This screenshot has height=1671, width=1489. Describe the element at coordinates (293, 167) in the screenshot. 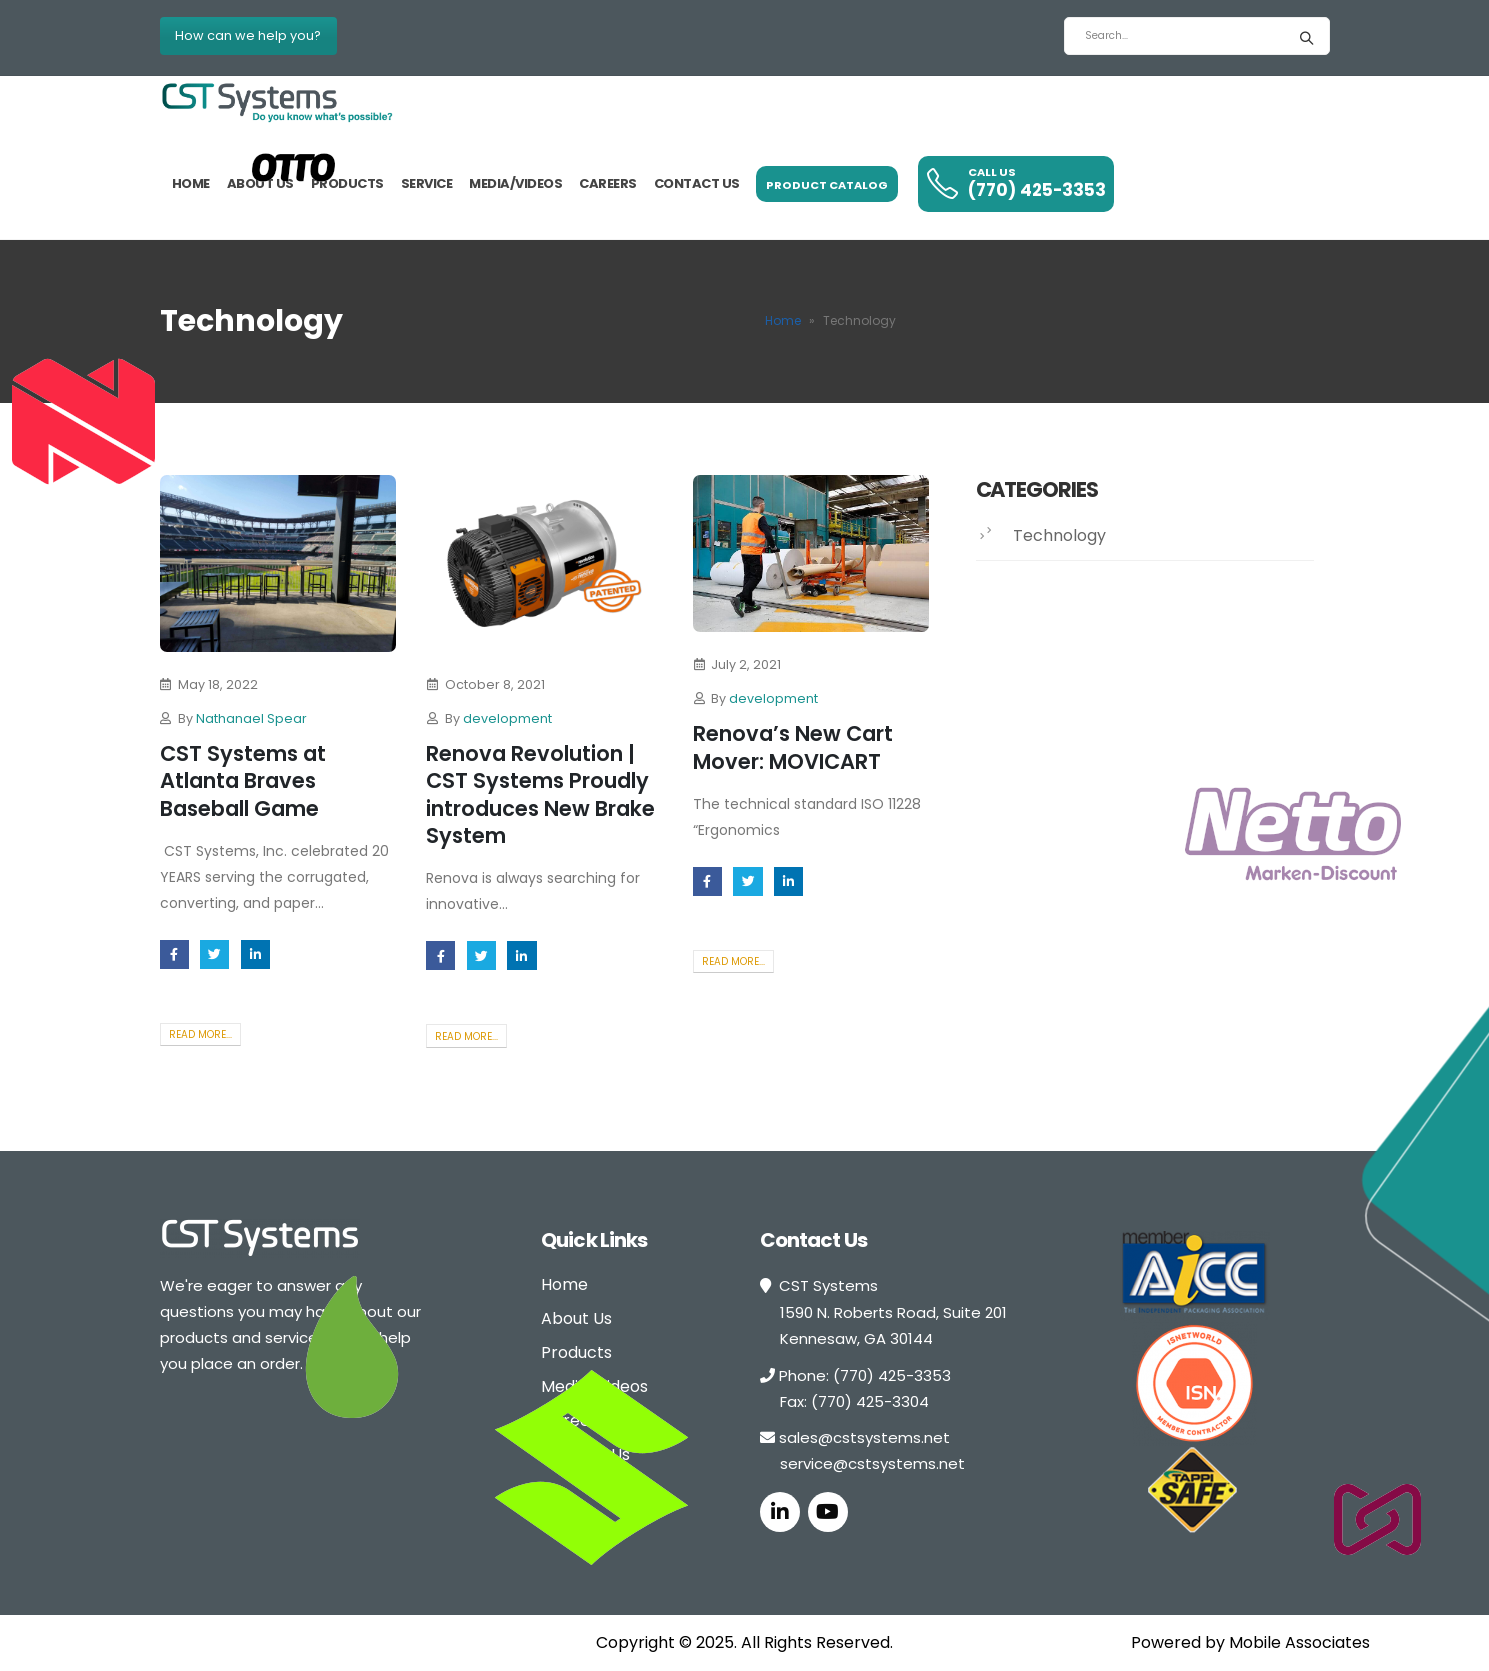

I see `visit the OTTO online shopping platform` at that location.